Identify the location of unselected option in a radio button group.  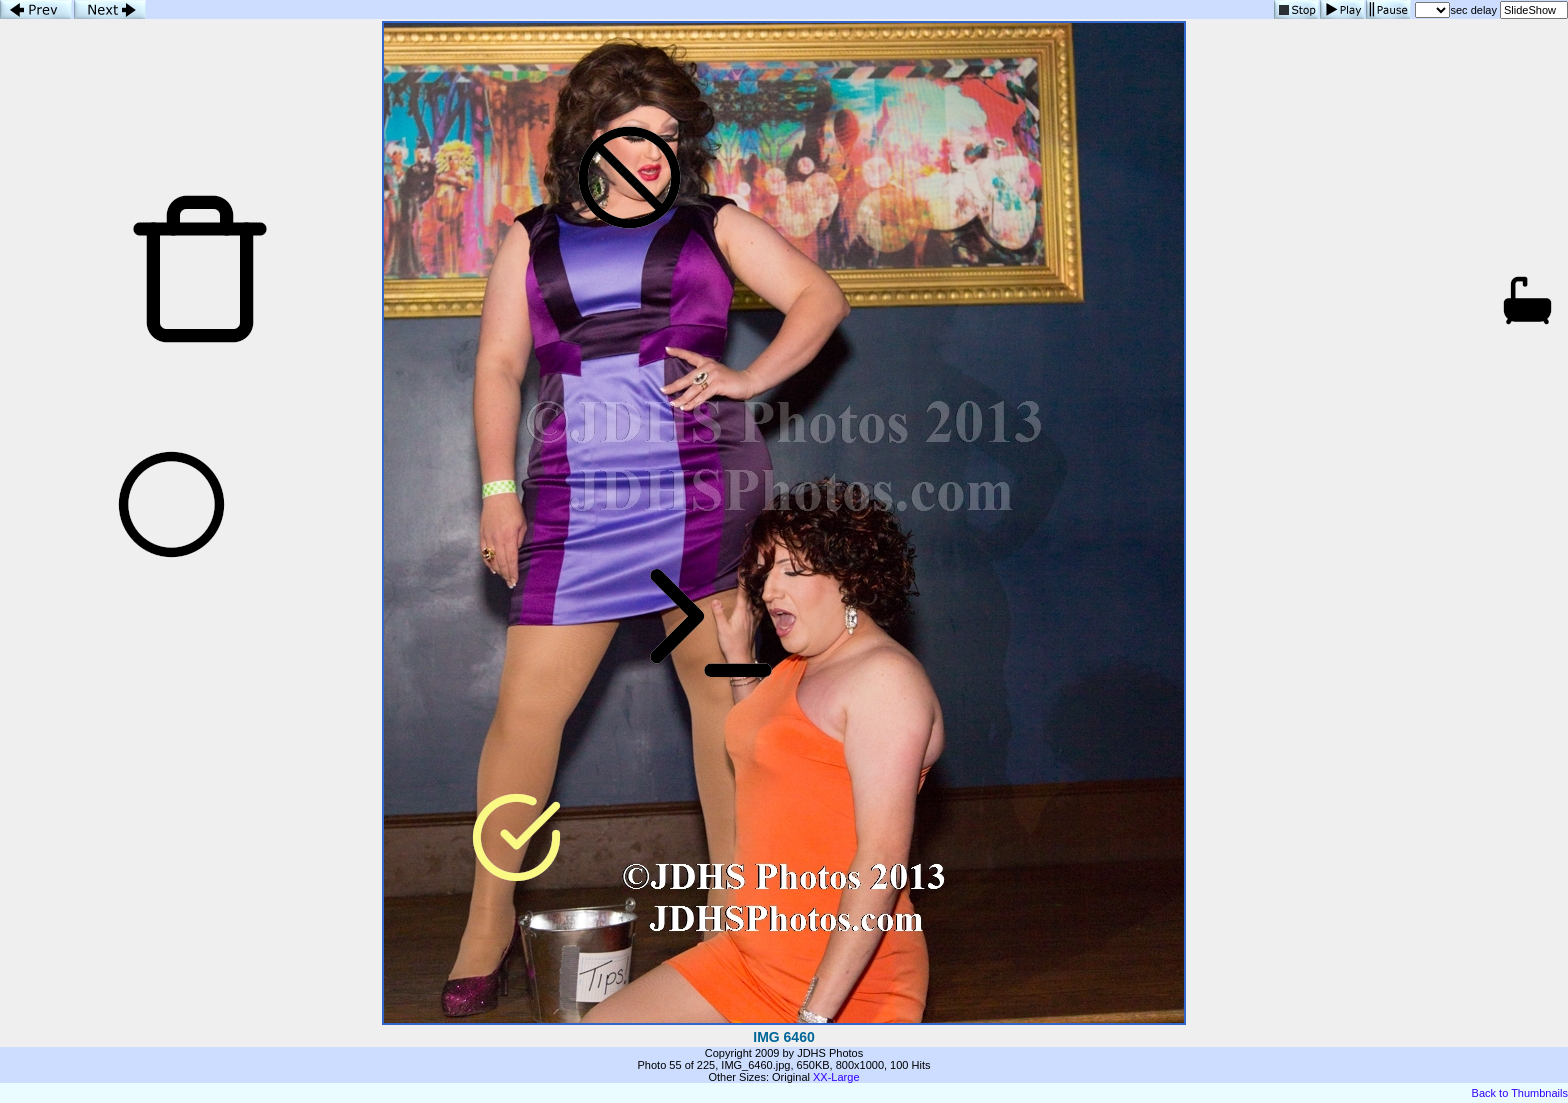
(171, 504).